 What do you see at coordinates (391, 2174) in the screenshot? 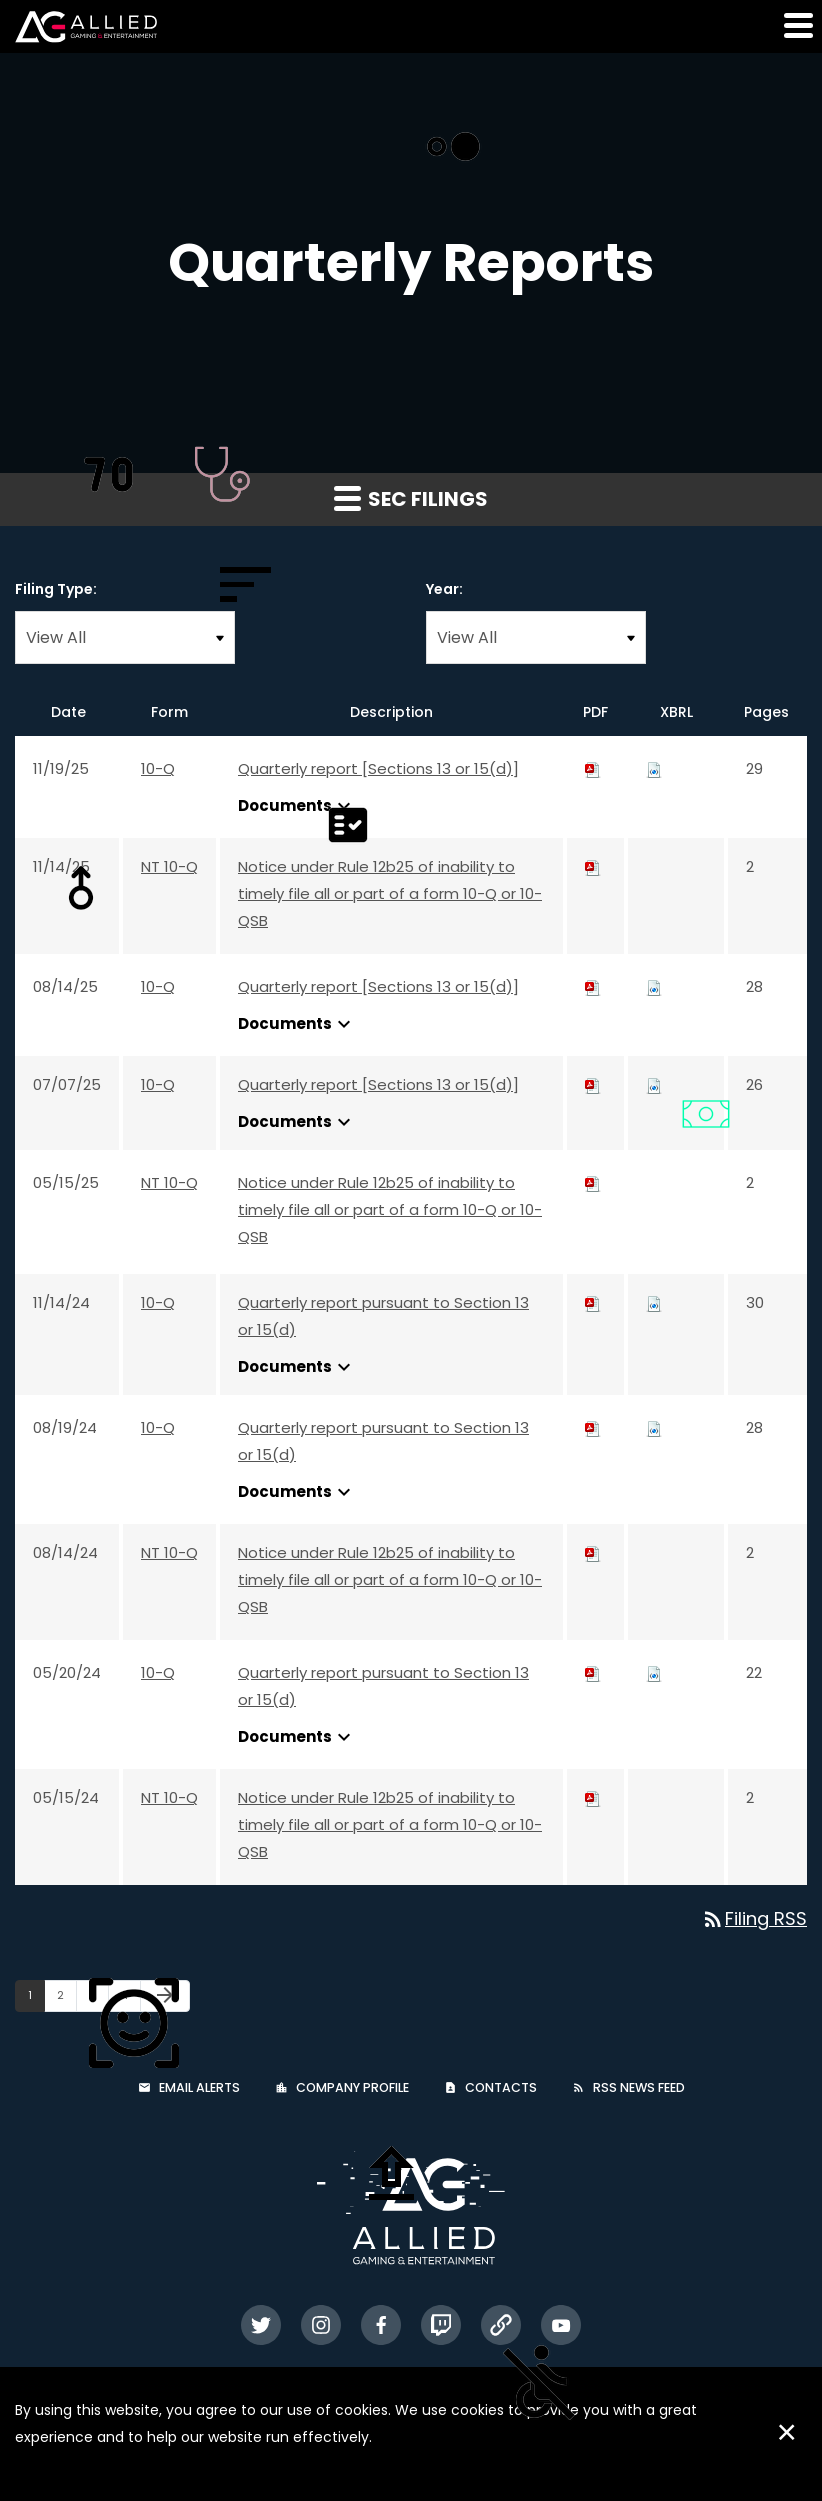
I see `upload a file from your device` at bounding box center [391, 2174].